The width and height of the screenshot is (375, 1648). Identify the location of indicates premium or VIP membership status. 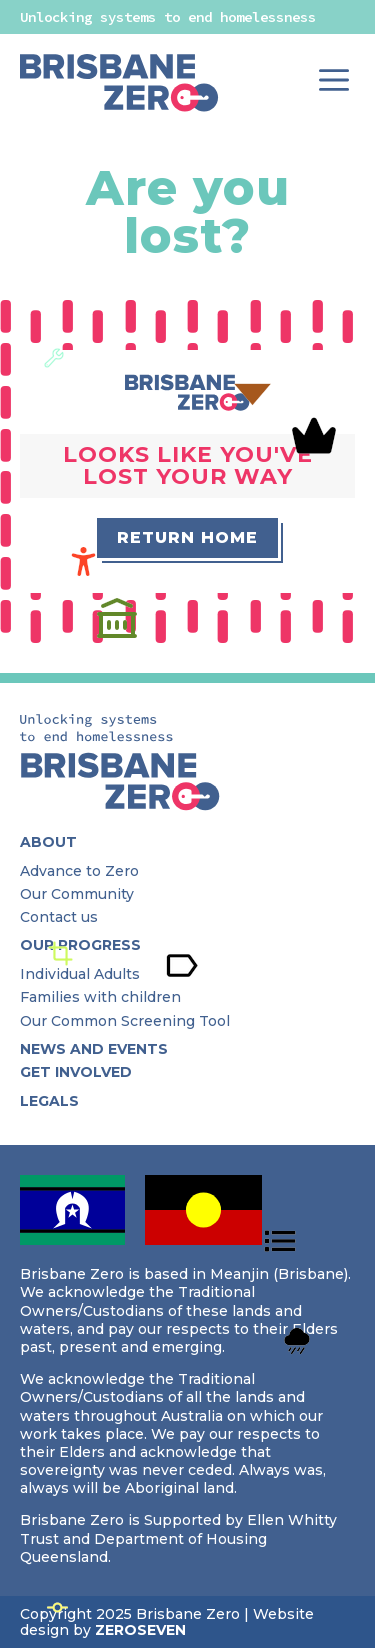
(314, 438).